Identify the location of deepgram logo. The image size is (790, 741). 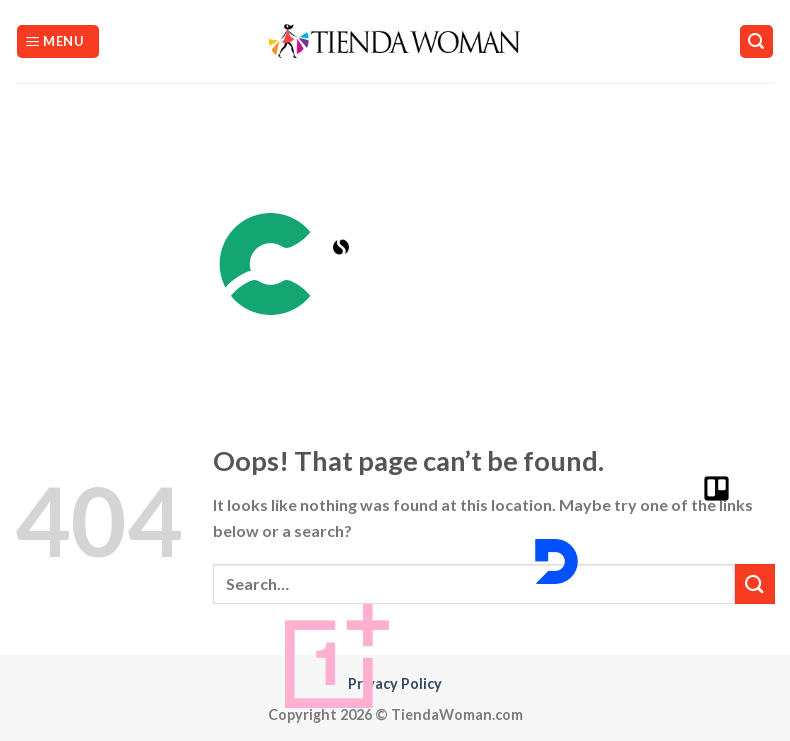
(556, 561).